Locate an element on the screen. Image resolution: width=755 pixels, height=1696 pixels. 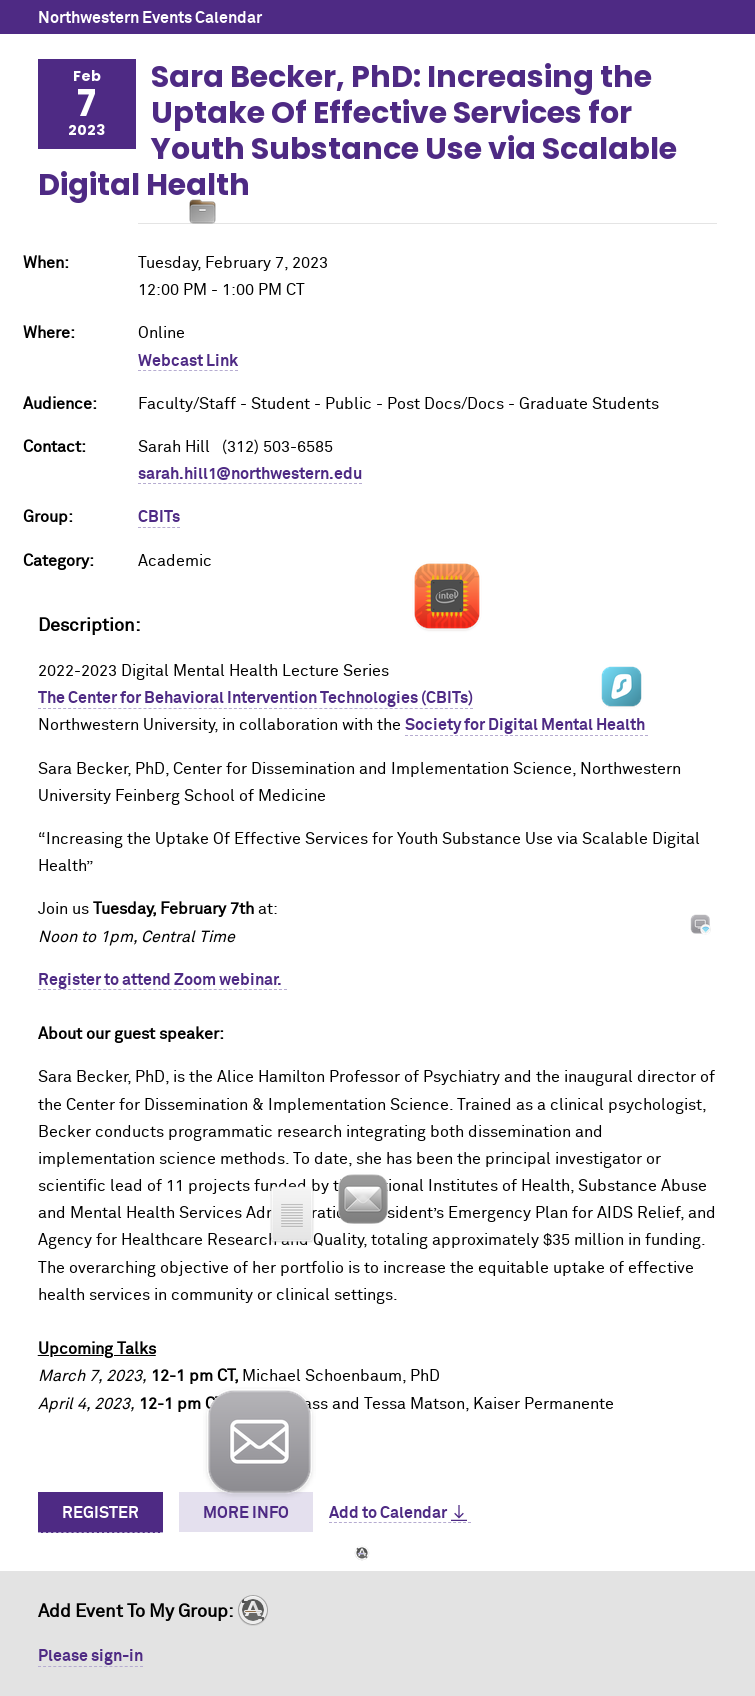
open remote desktop preferences is located at coordinates (700, 924).